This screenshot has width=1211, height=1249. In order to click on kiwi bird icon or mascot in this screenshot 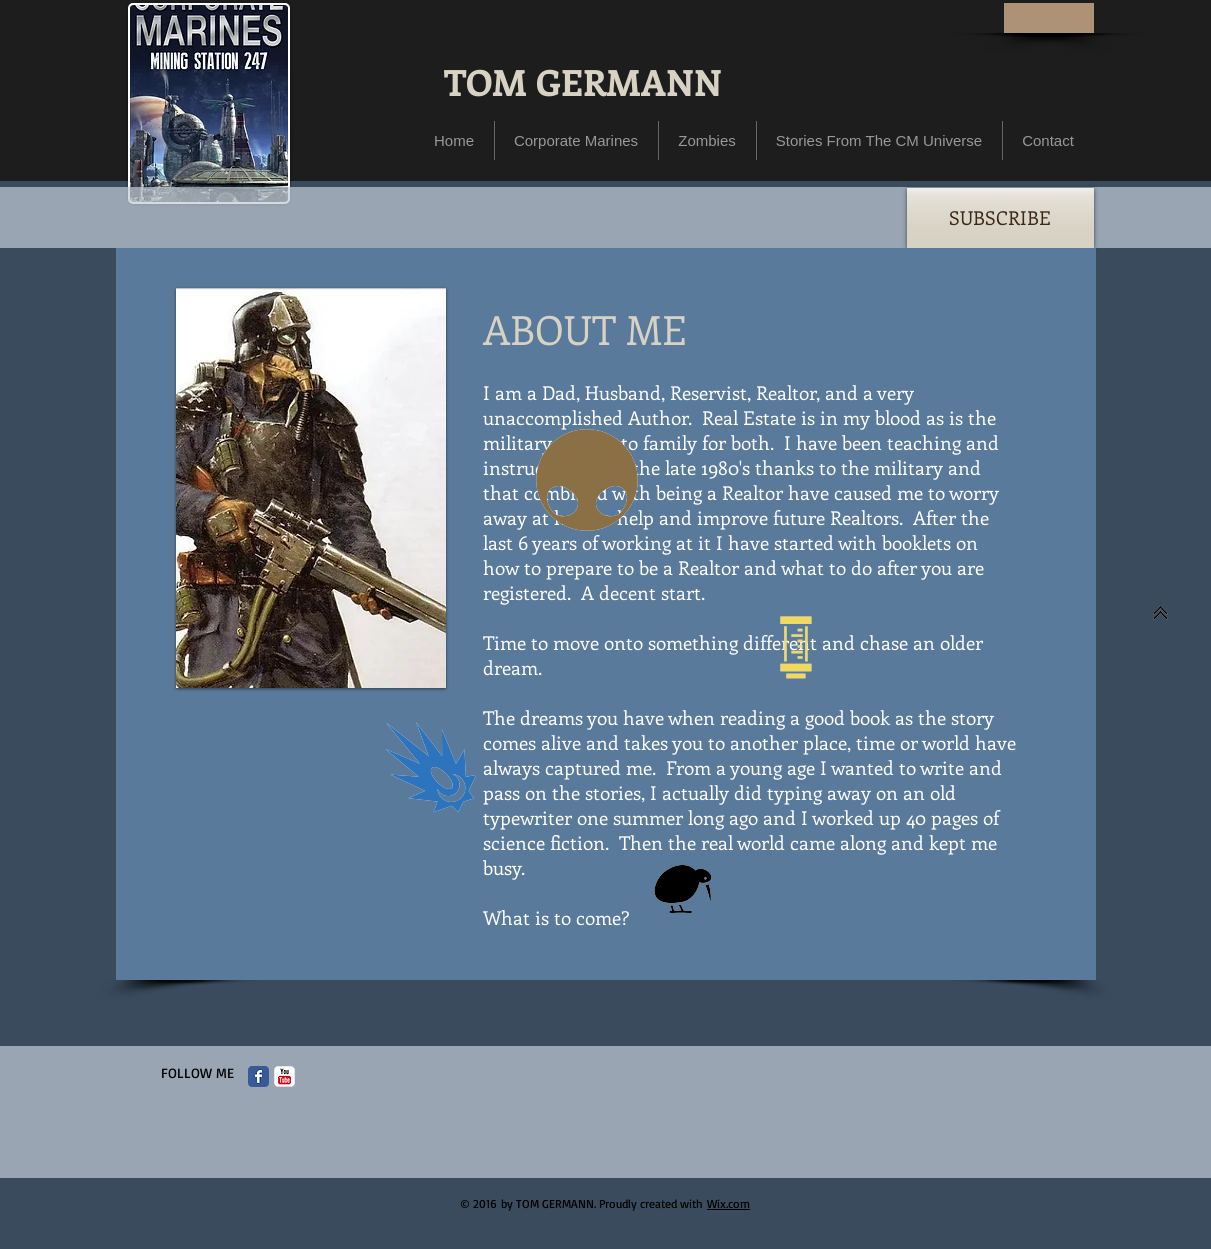, I will do `click(683, 887)`.